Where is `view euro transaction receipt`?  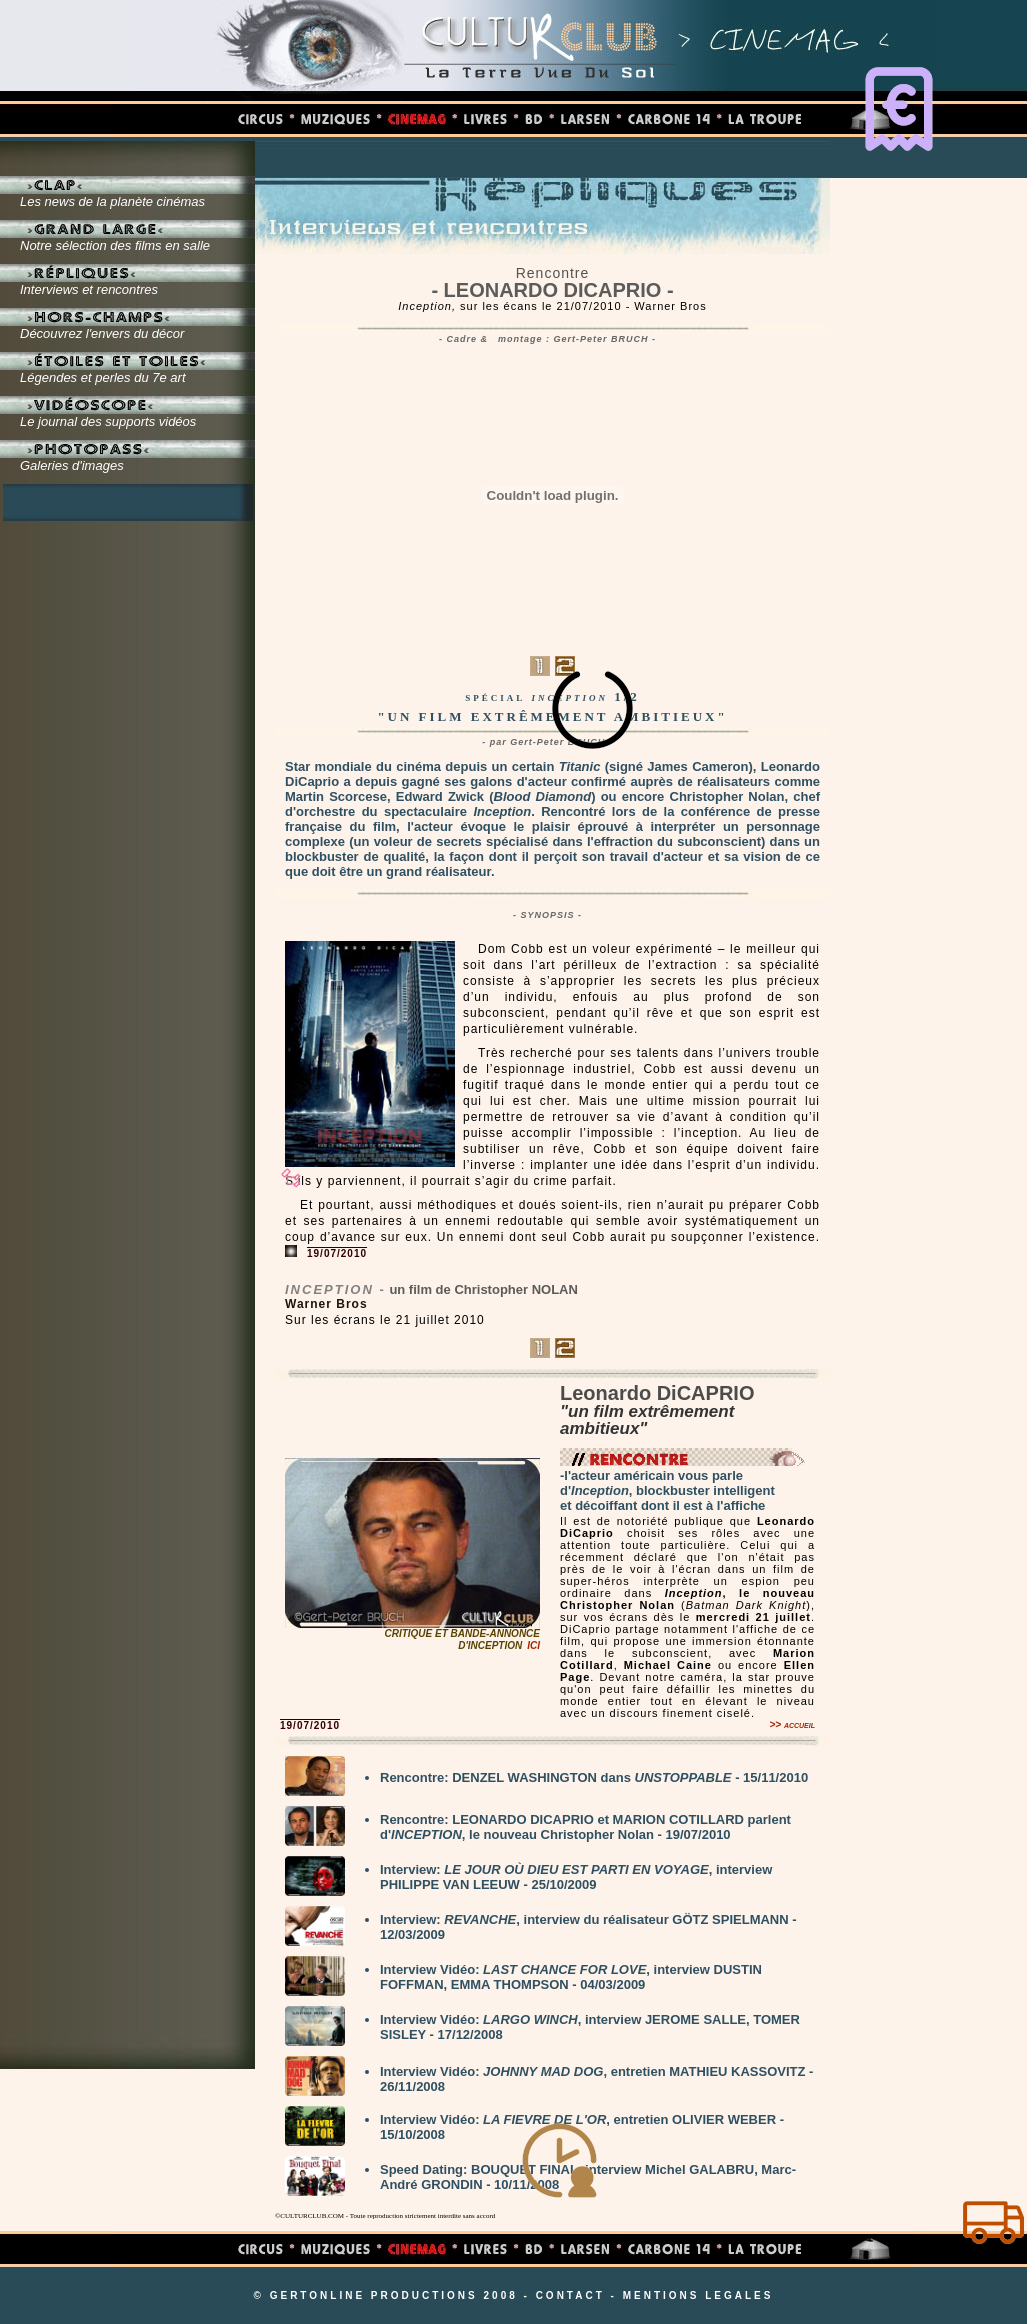 view euro transaction receipt is located at coordinates (899, 109).